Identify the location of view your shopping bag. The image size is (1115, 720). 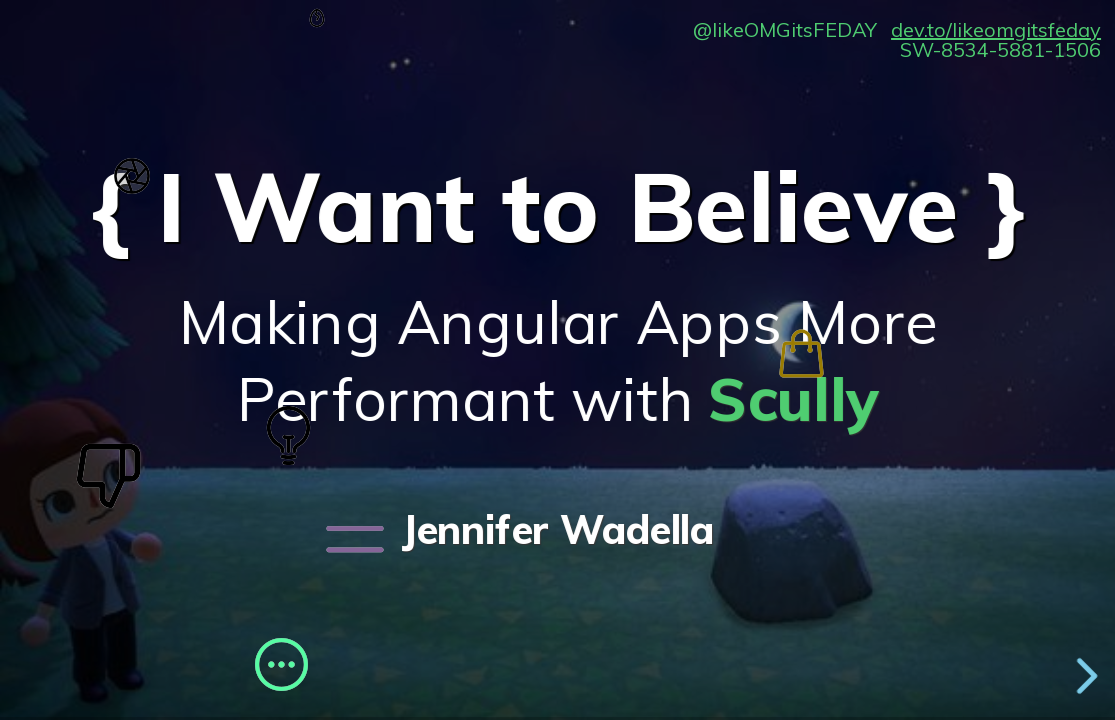
(801, 353).